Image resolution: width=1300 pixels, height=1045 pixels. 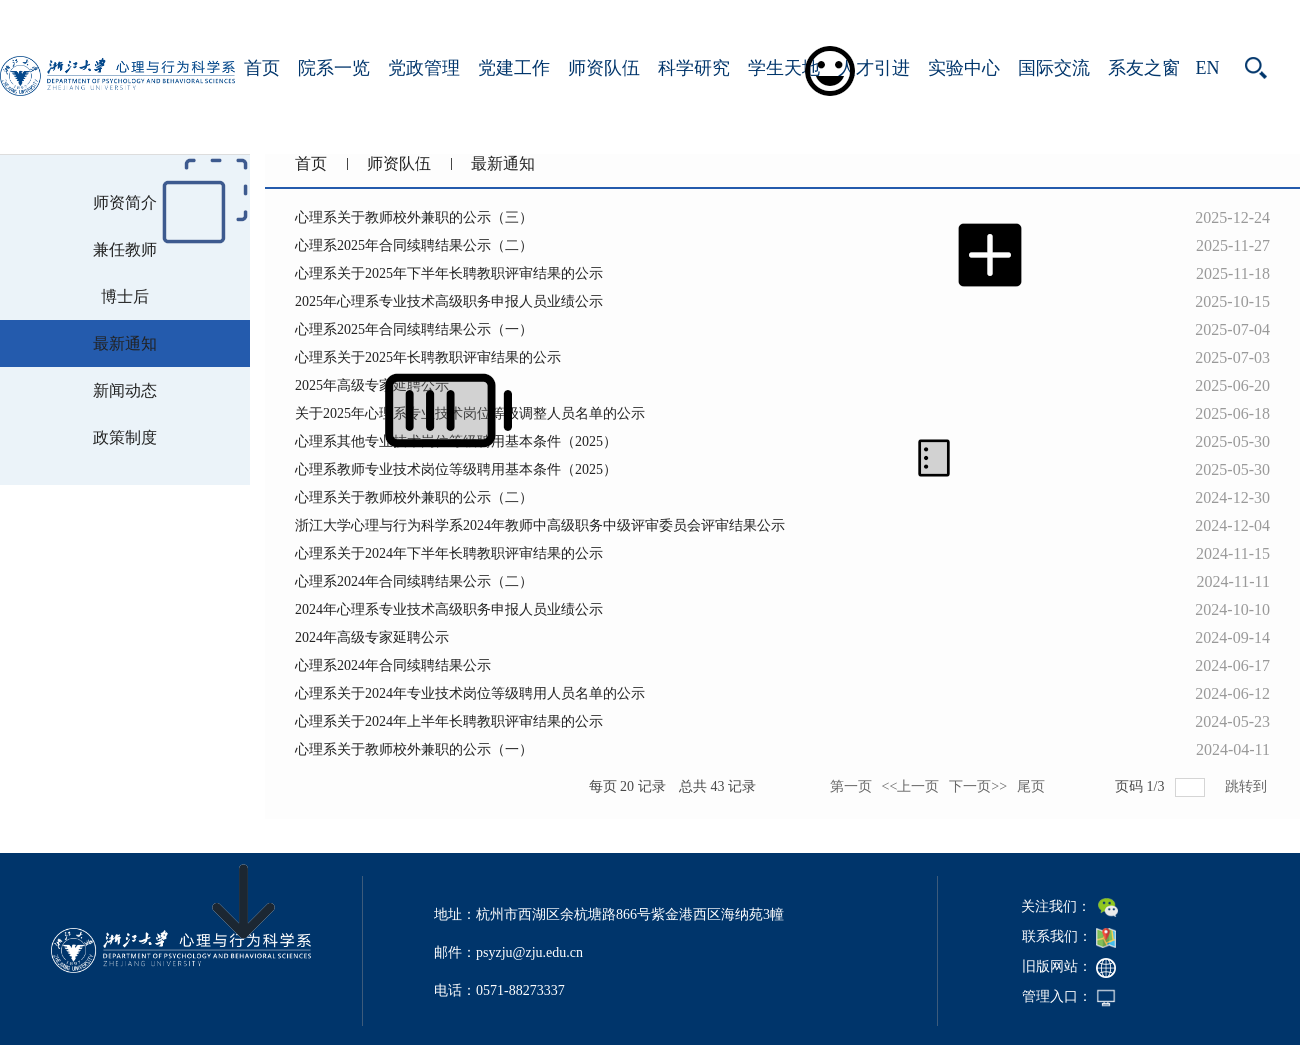 What do you see at coordinates (990, 255) in the screenshot?
I see `add a new item` at bounding box center [990, 255].